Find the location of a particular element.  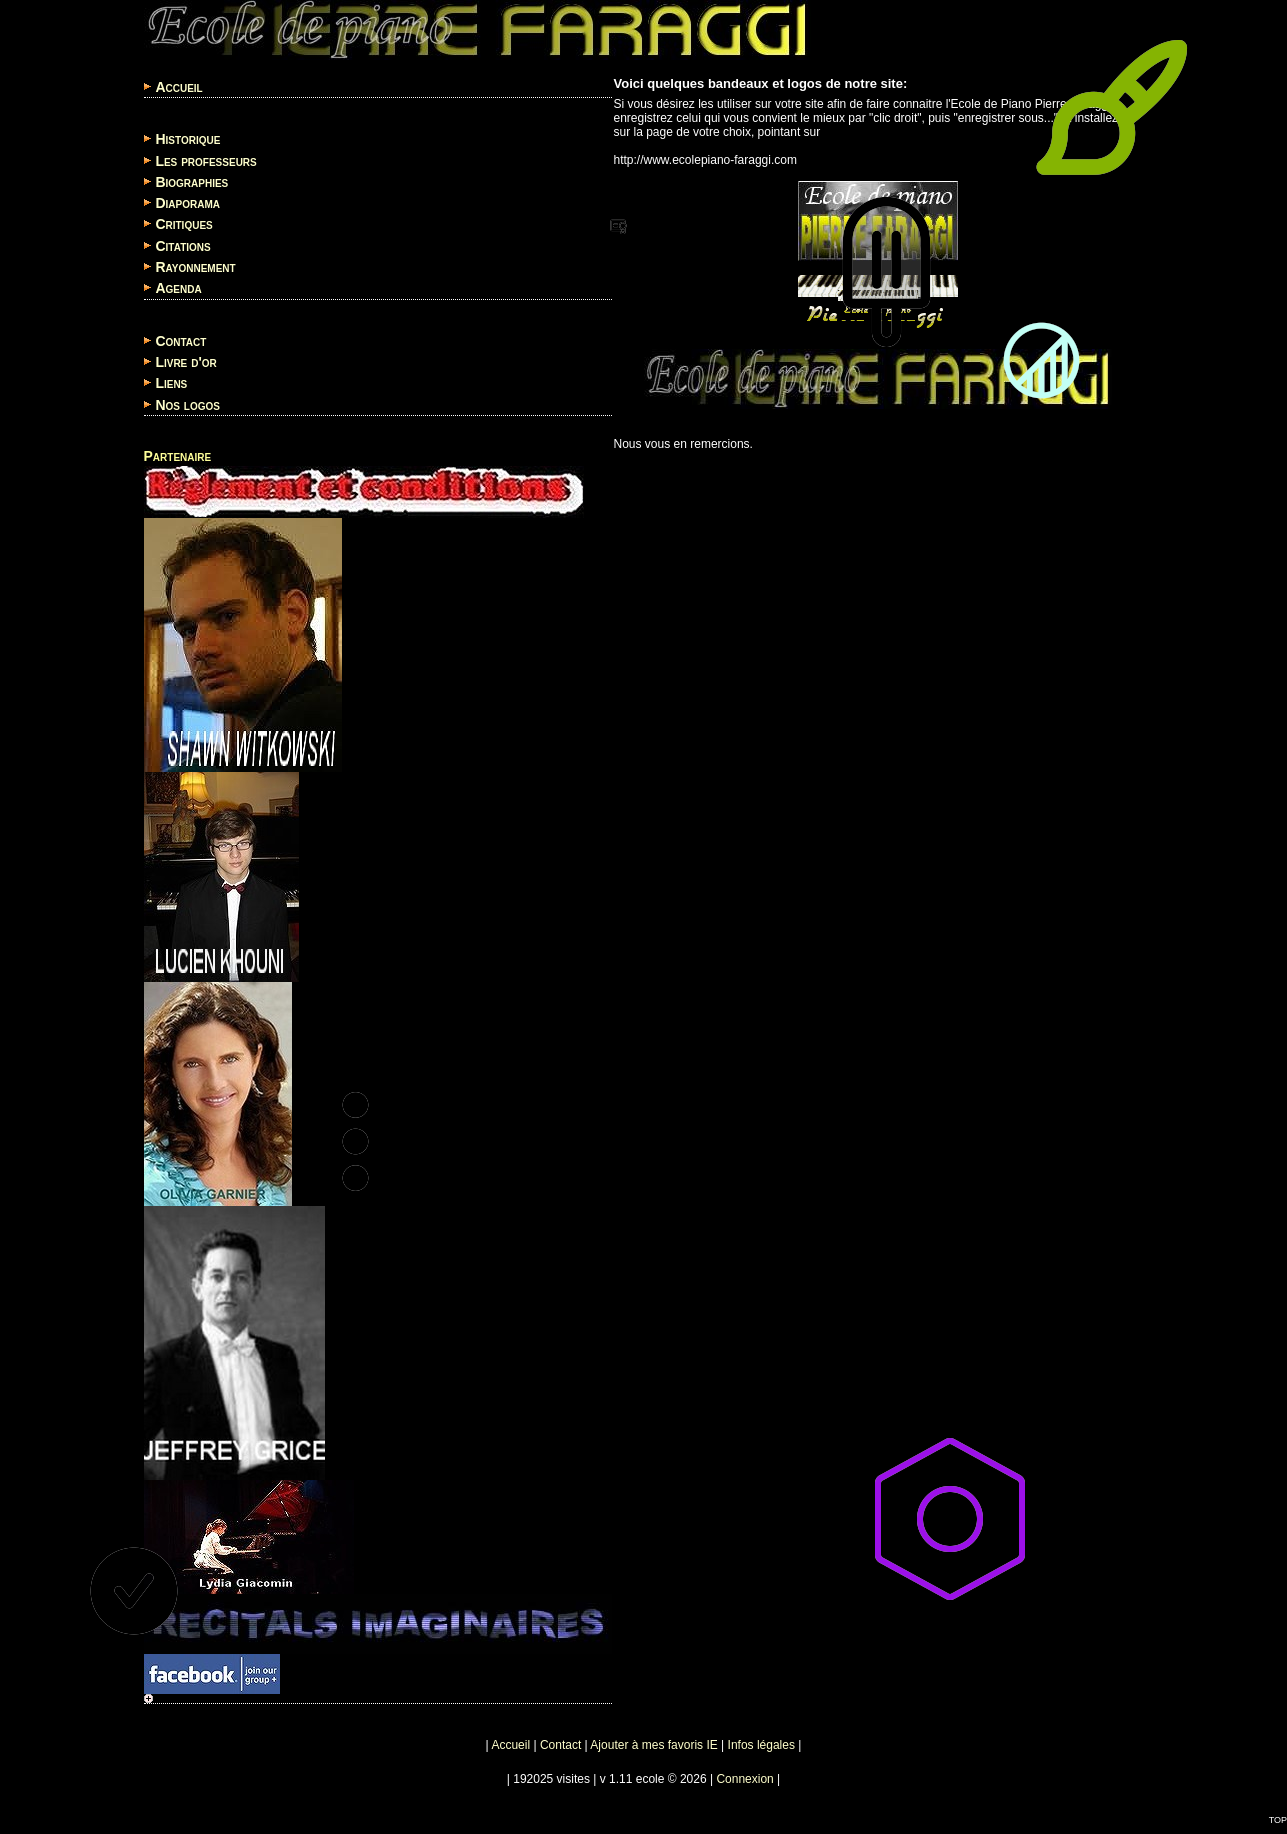

indicates a completed or successful action is located at coordinates (134, 1591).